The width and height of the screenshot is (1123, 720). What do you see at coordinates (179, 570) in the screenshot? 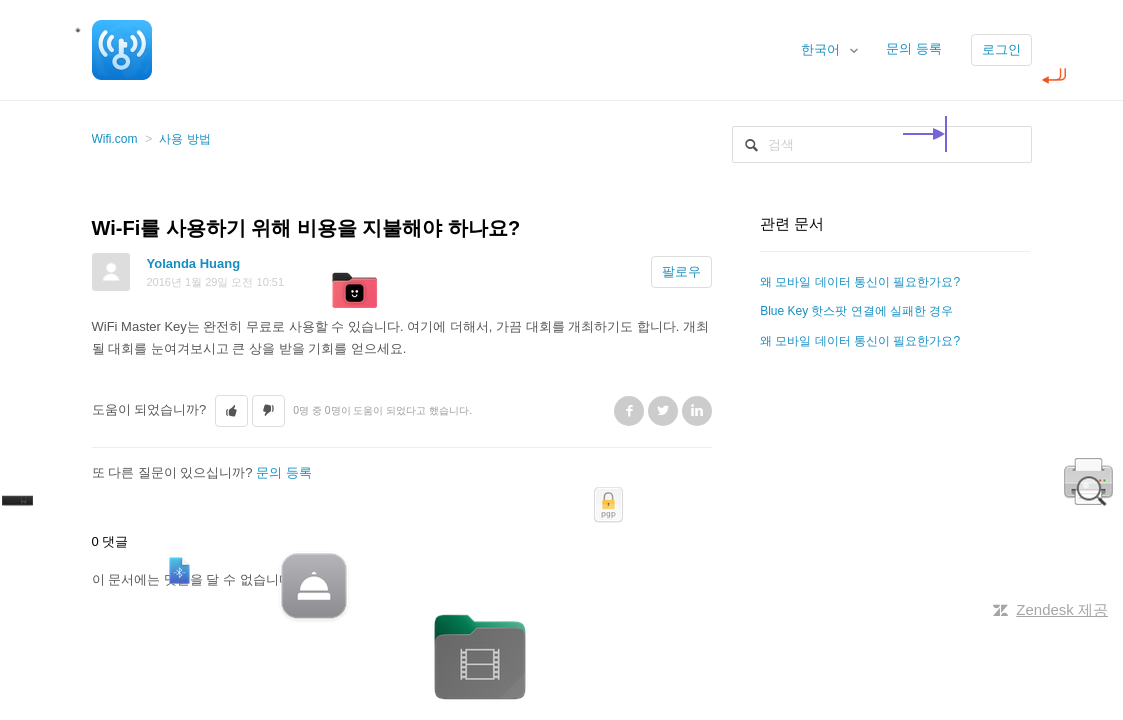
I see `send file via bluetooth` at bounding box center [179, 570].